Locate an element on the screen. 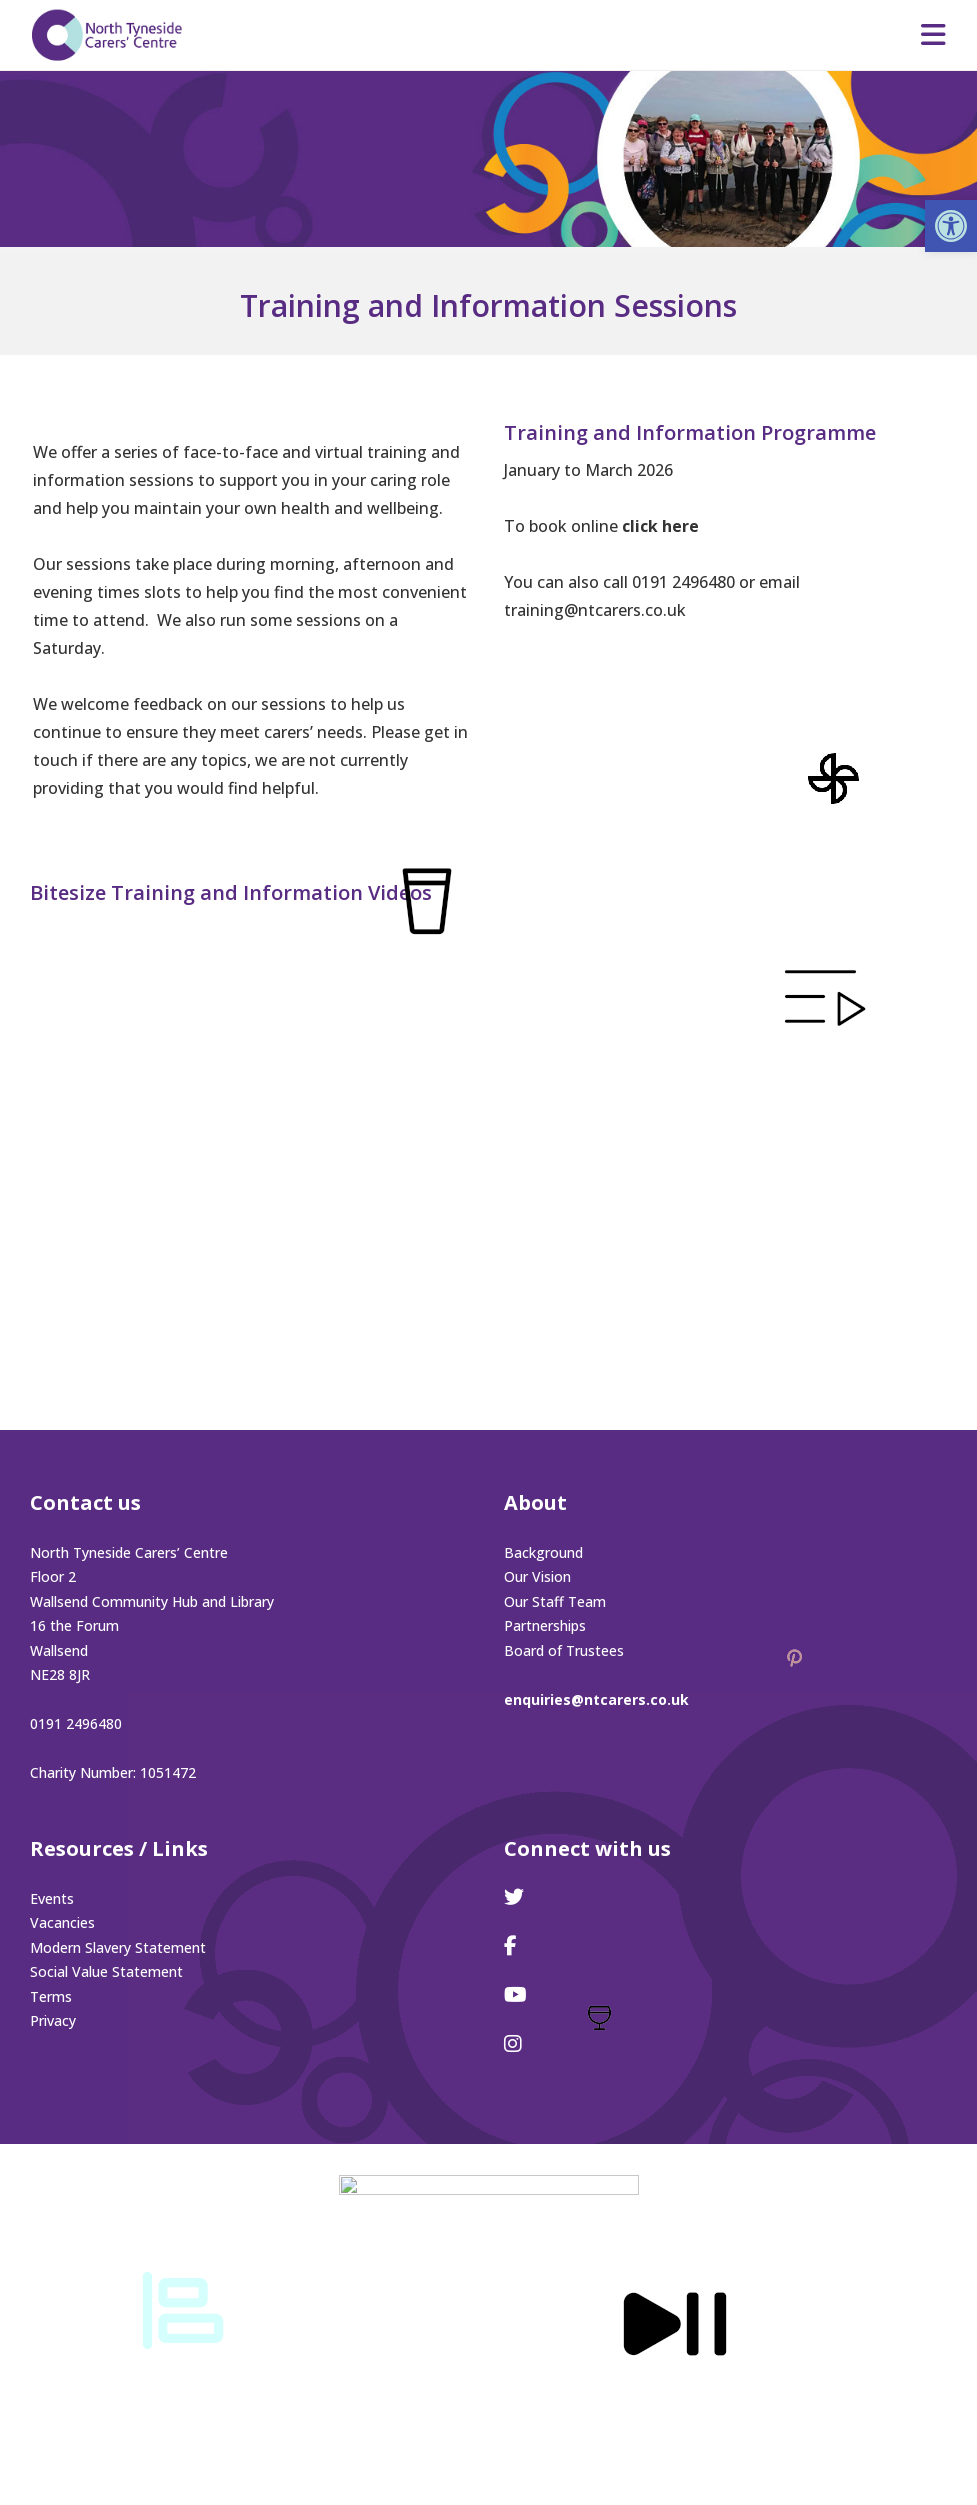 Image resolution: width=977 pixels, height=2505 pixels. view playback queue is located at coordinates (820, 996).